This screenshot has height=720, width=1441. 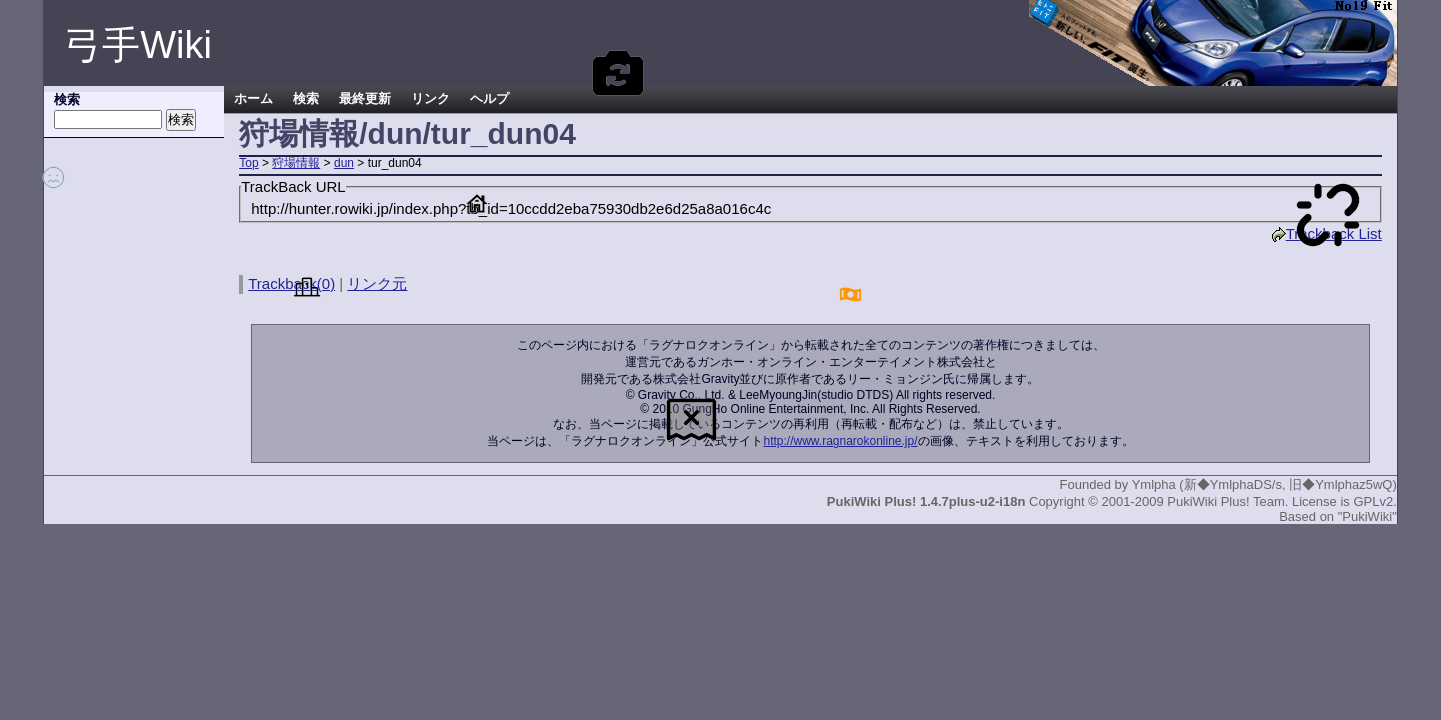 I want to click on cancel or void a receipt, so click(x=691, y=419).